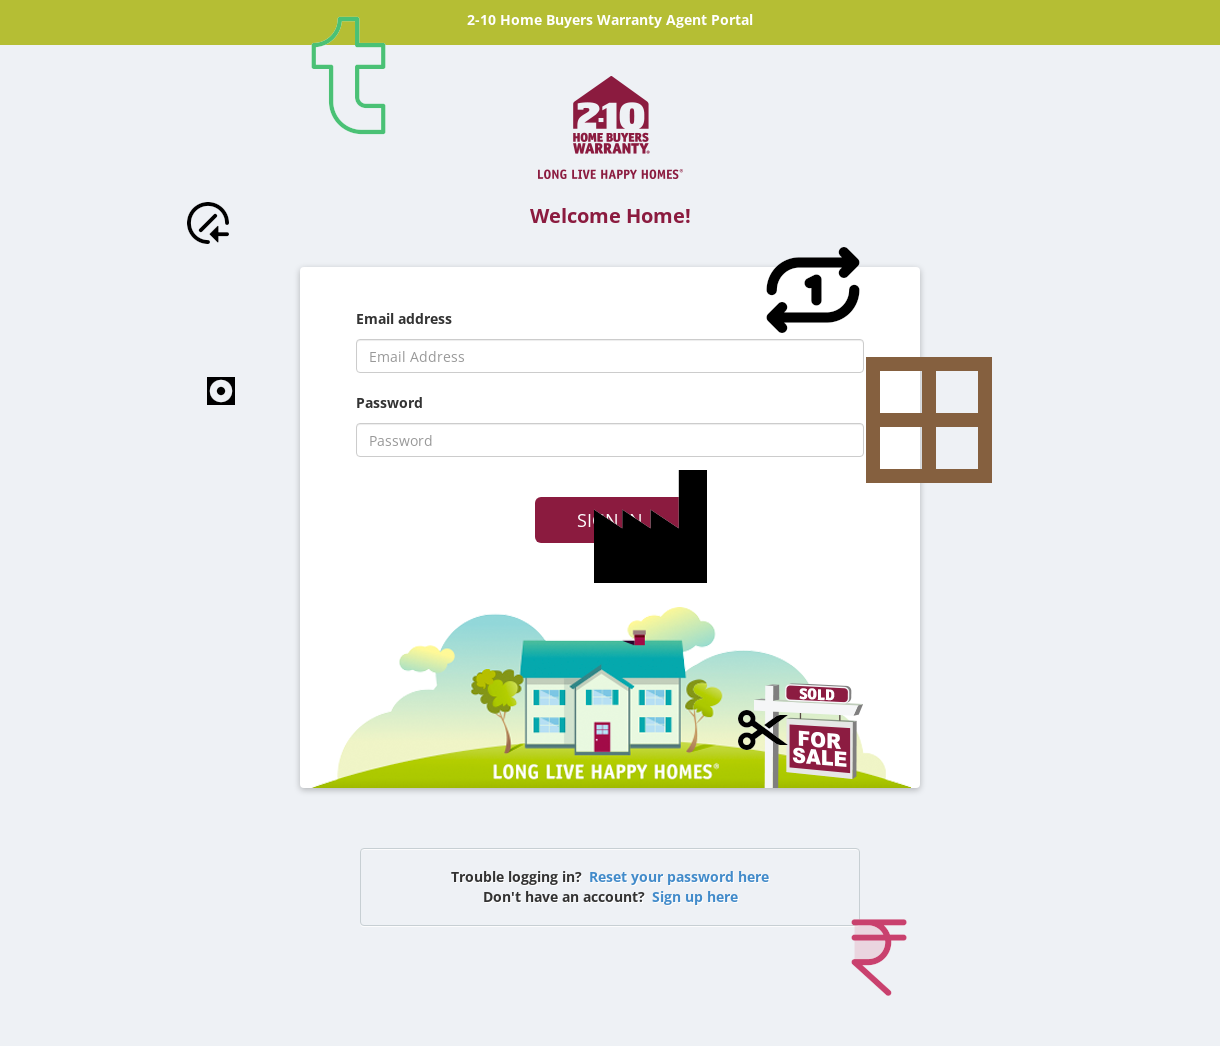 The width and height of the screenshot is (1220, 1046). I want to click on view prices in Indian rupees, so click(876, 956).